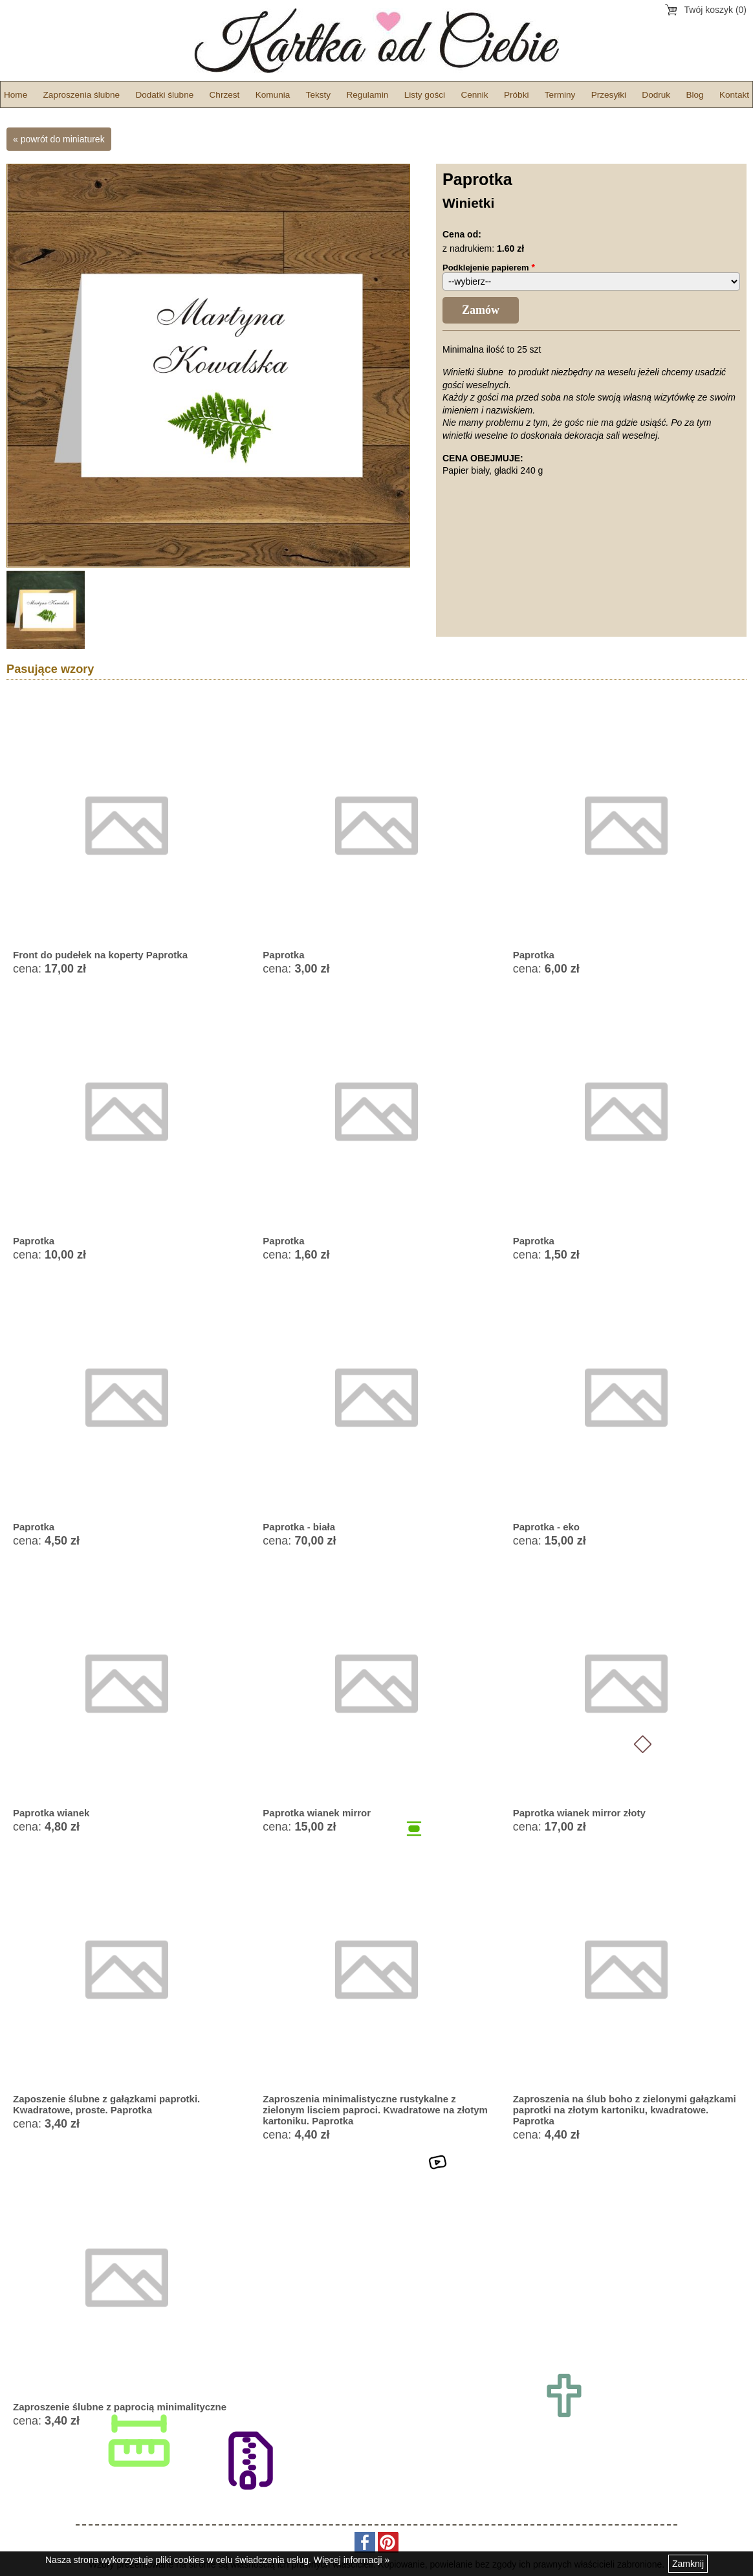 The width and height of the screenshot is (753, 2576). Describe the element at coordinates (642, 1744) in the screenshot. I see `indicates premium or exclusive content` at that location.